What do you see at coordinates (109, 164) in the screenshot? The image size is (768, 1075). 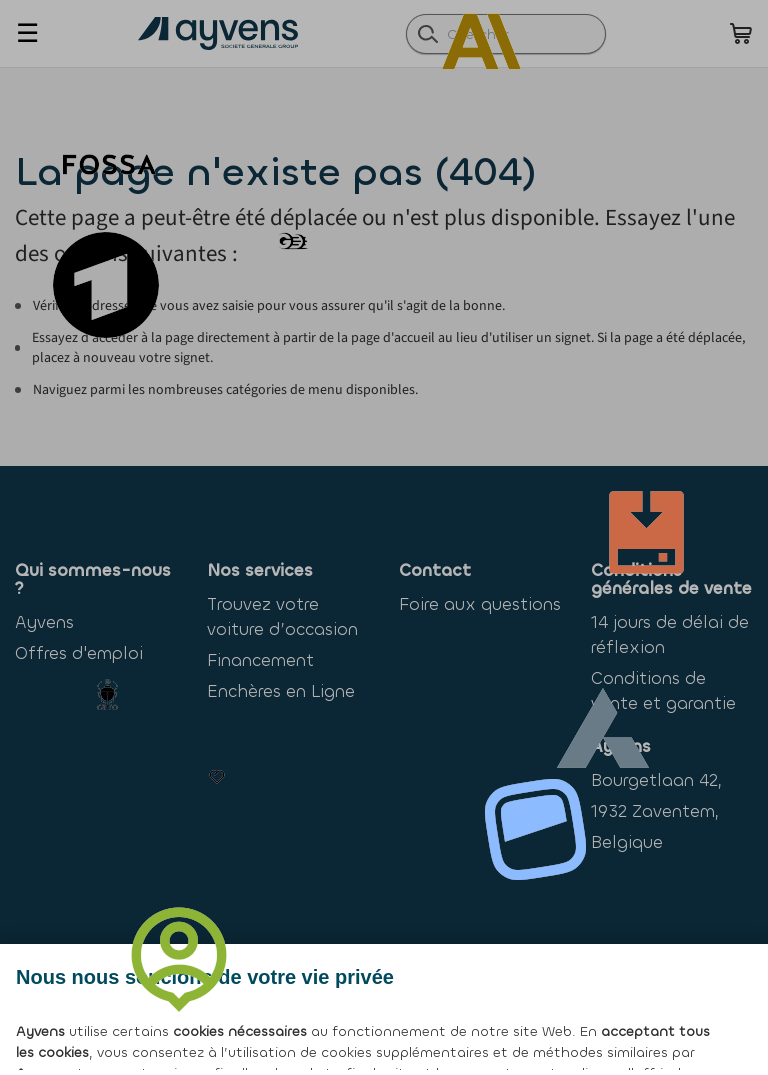 I see `fossa software compliance and licensing platform logo` at bounding box center [109, 164].